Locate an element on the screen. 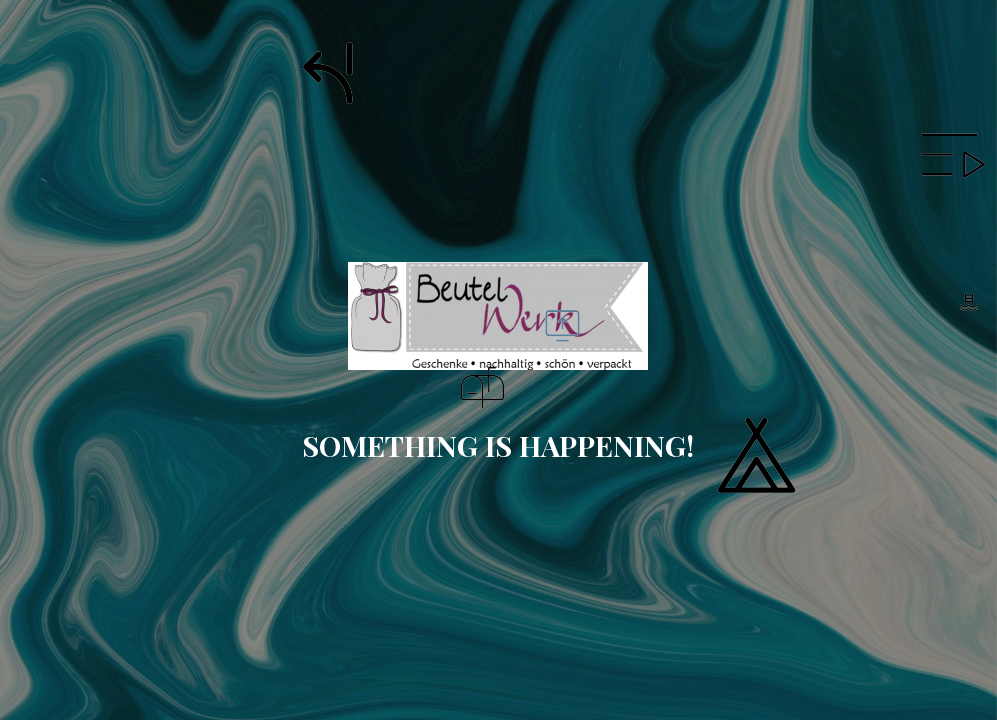 This screenshot has height=720, width=997. access camping or outdoor activity features is located at coordinates (756, 459).